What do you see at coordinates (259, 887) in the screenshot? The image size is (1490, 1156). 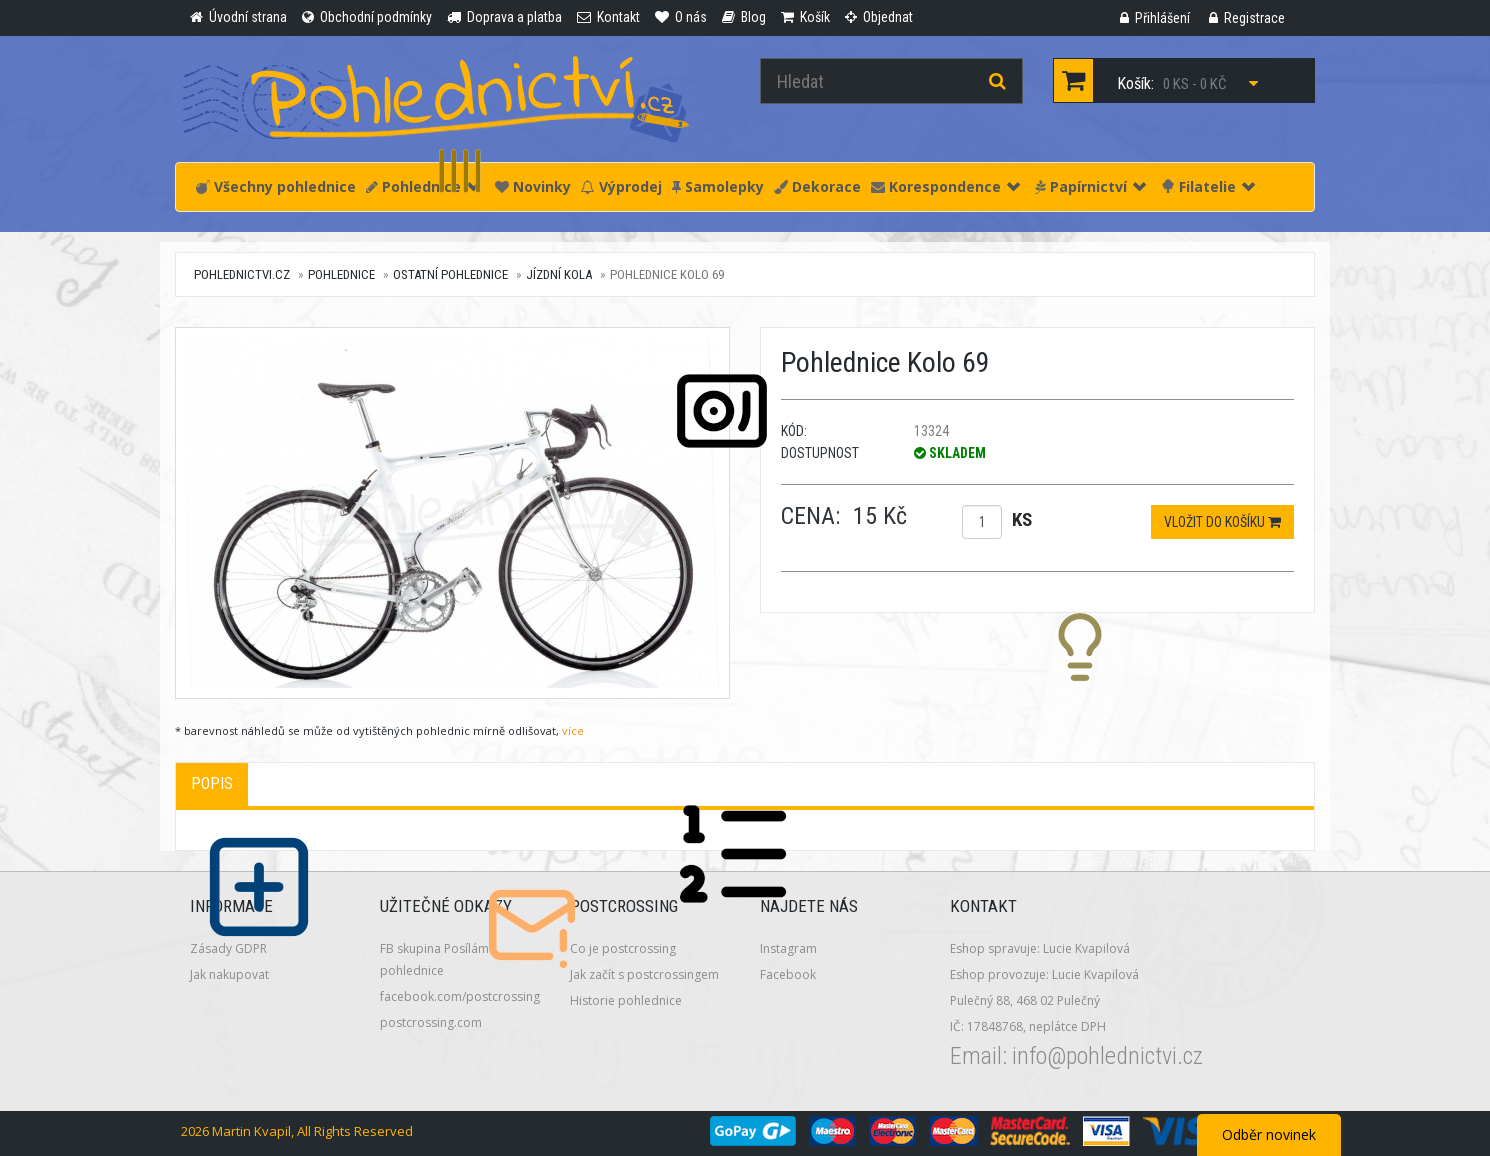 I see `add a new item or entry` at bounding box center [259, 887].